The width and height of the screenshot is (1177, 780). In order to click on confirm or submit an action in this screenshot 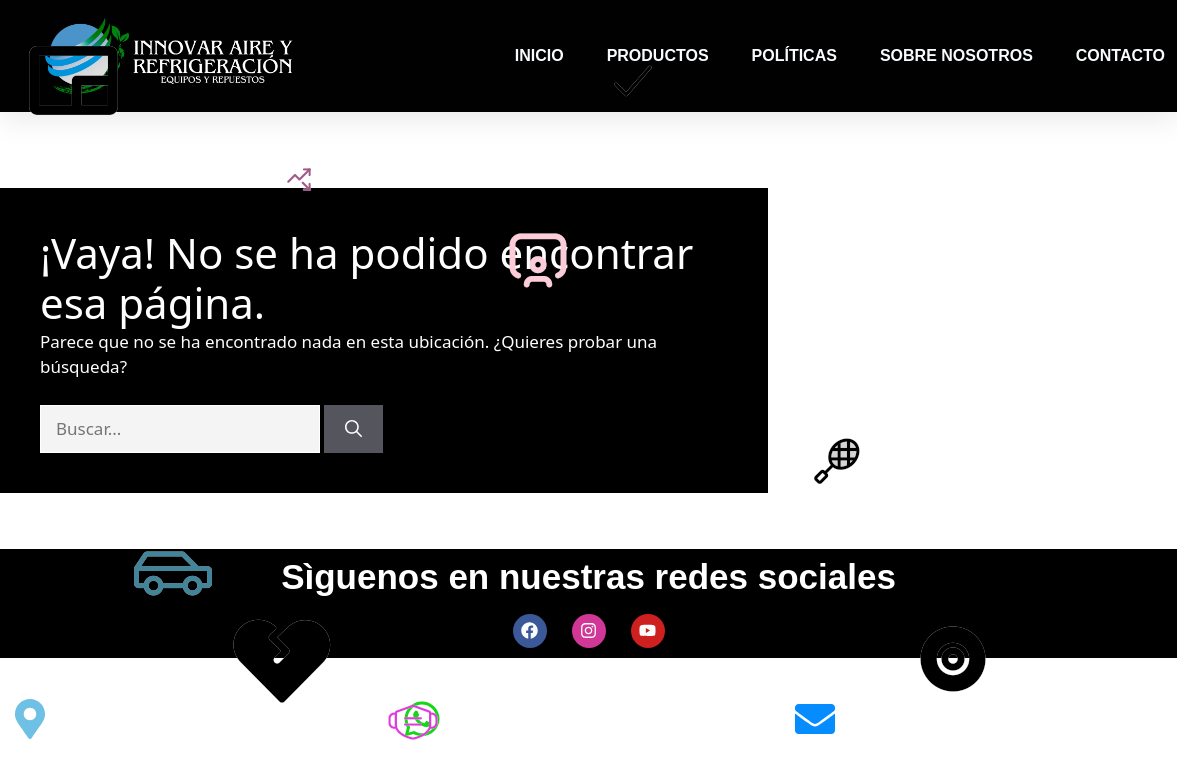, I will do `click(633, 81)`.